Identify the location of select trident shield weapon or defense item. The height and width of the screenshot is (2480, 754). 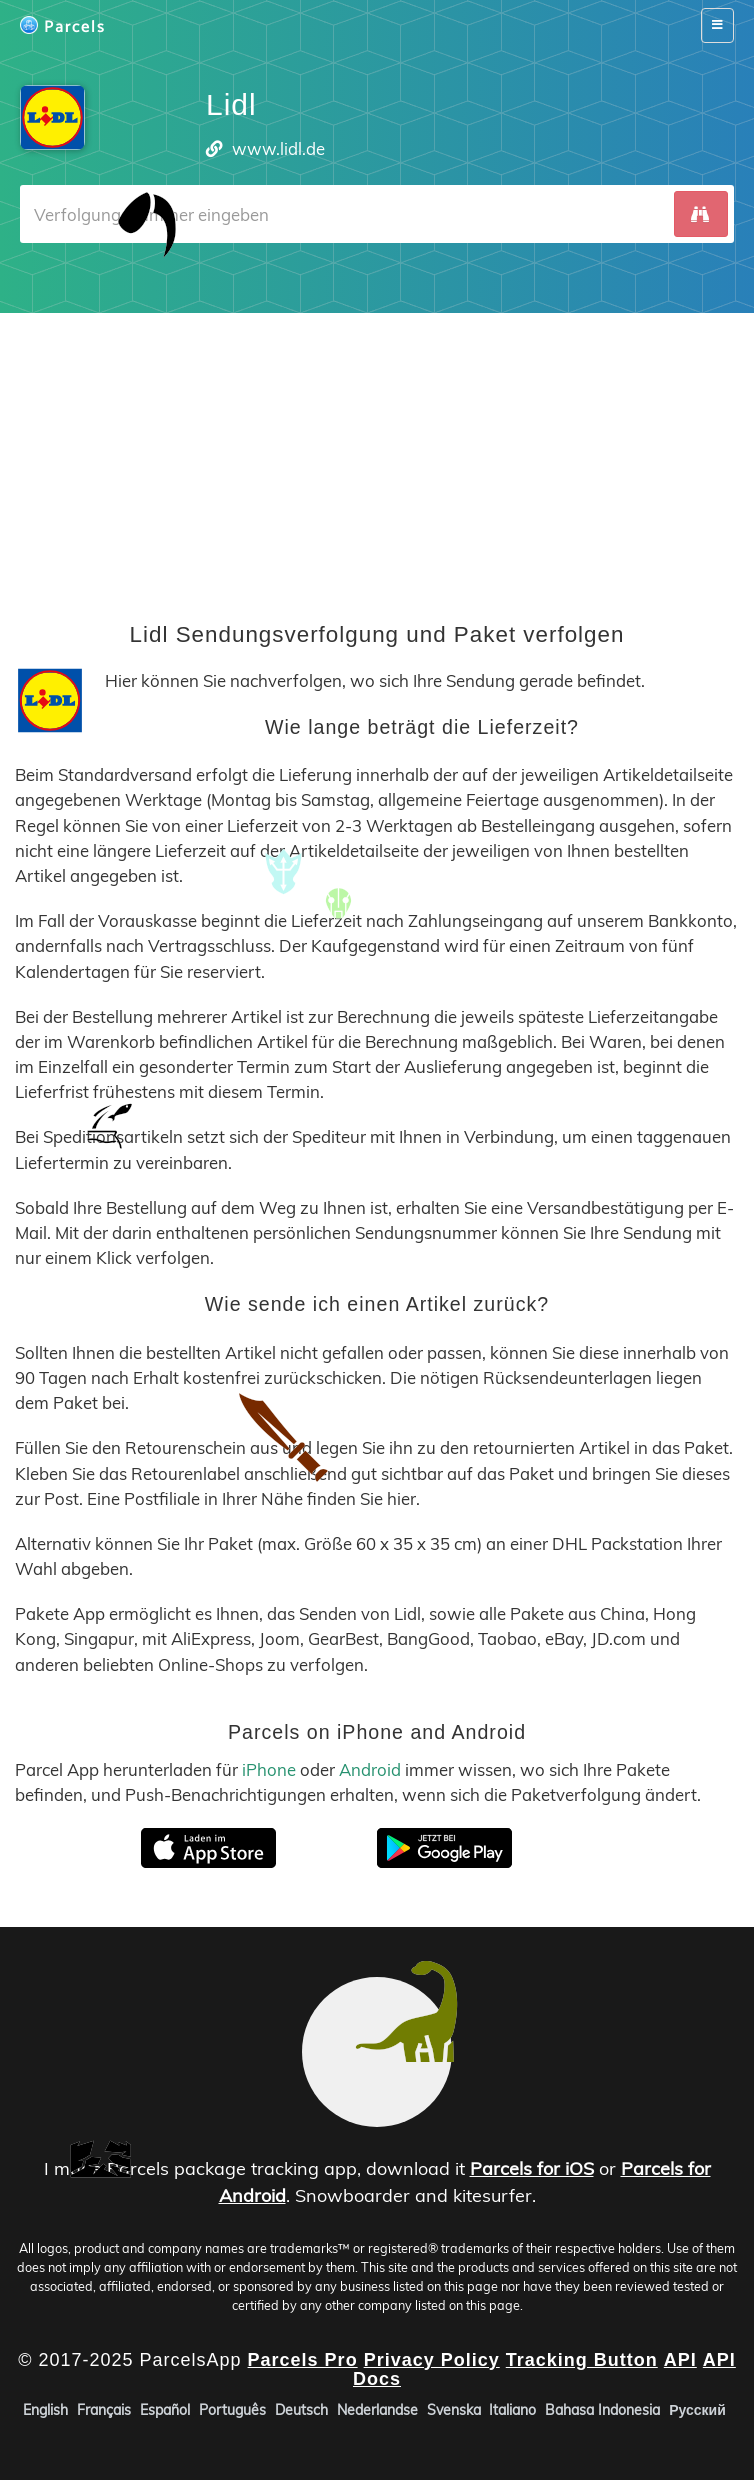
(283, 871).